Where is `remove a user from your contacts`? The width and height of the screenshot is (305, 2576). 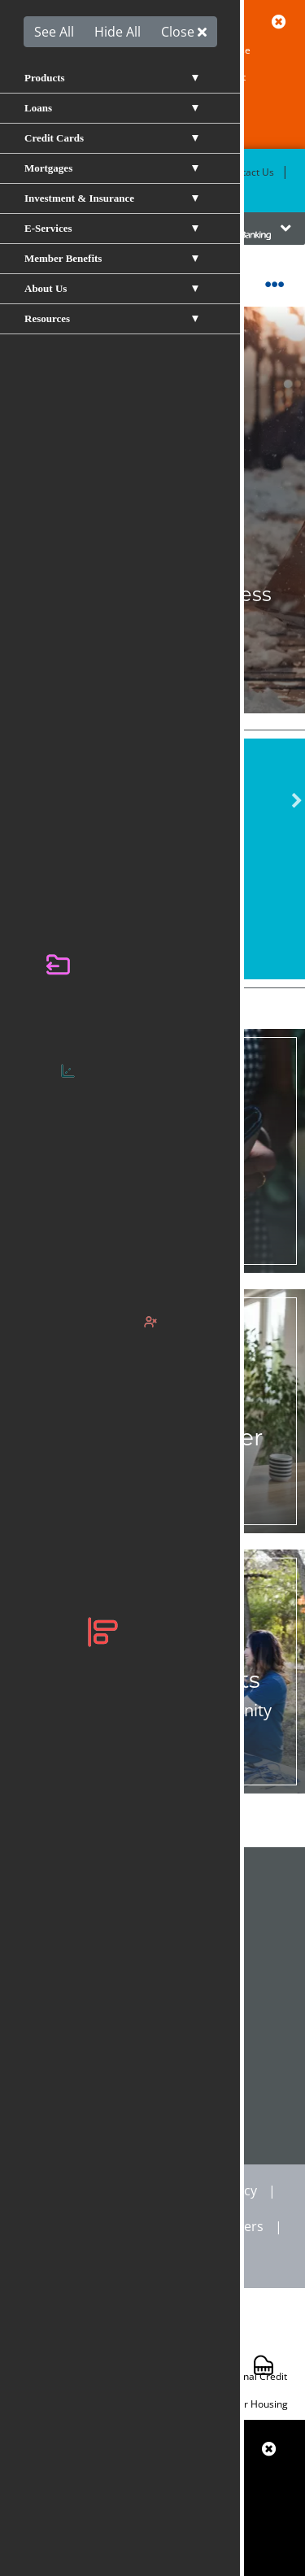
remove a user from your contacts is located at coordinates (150, 1322).